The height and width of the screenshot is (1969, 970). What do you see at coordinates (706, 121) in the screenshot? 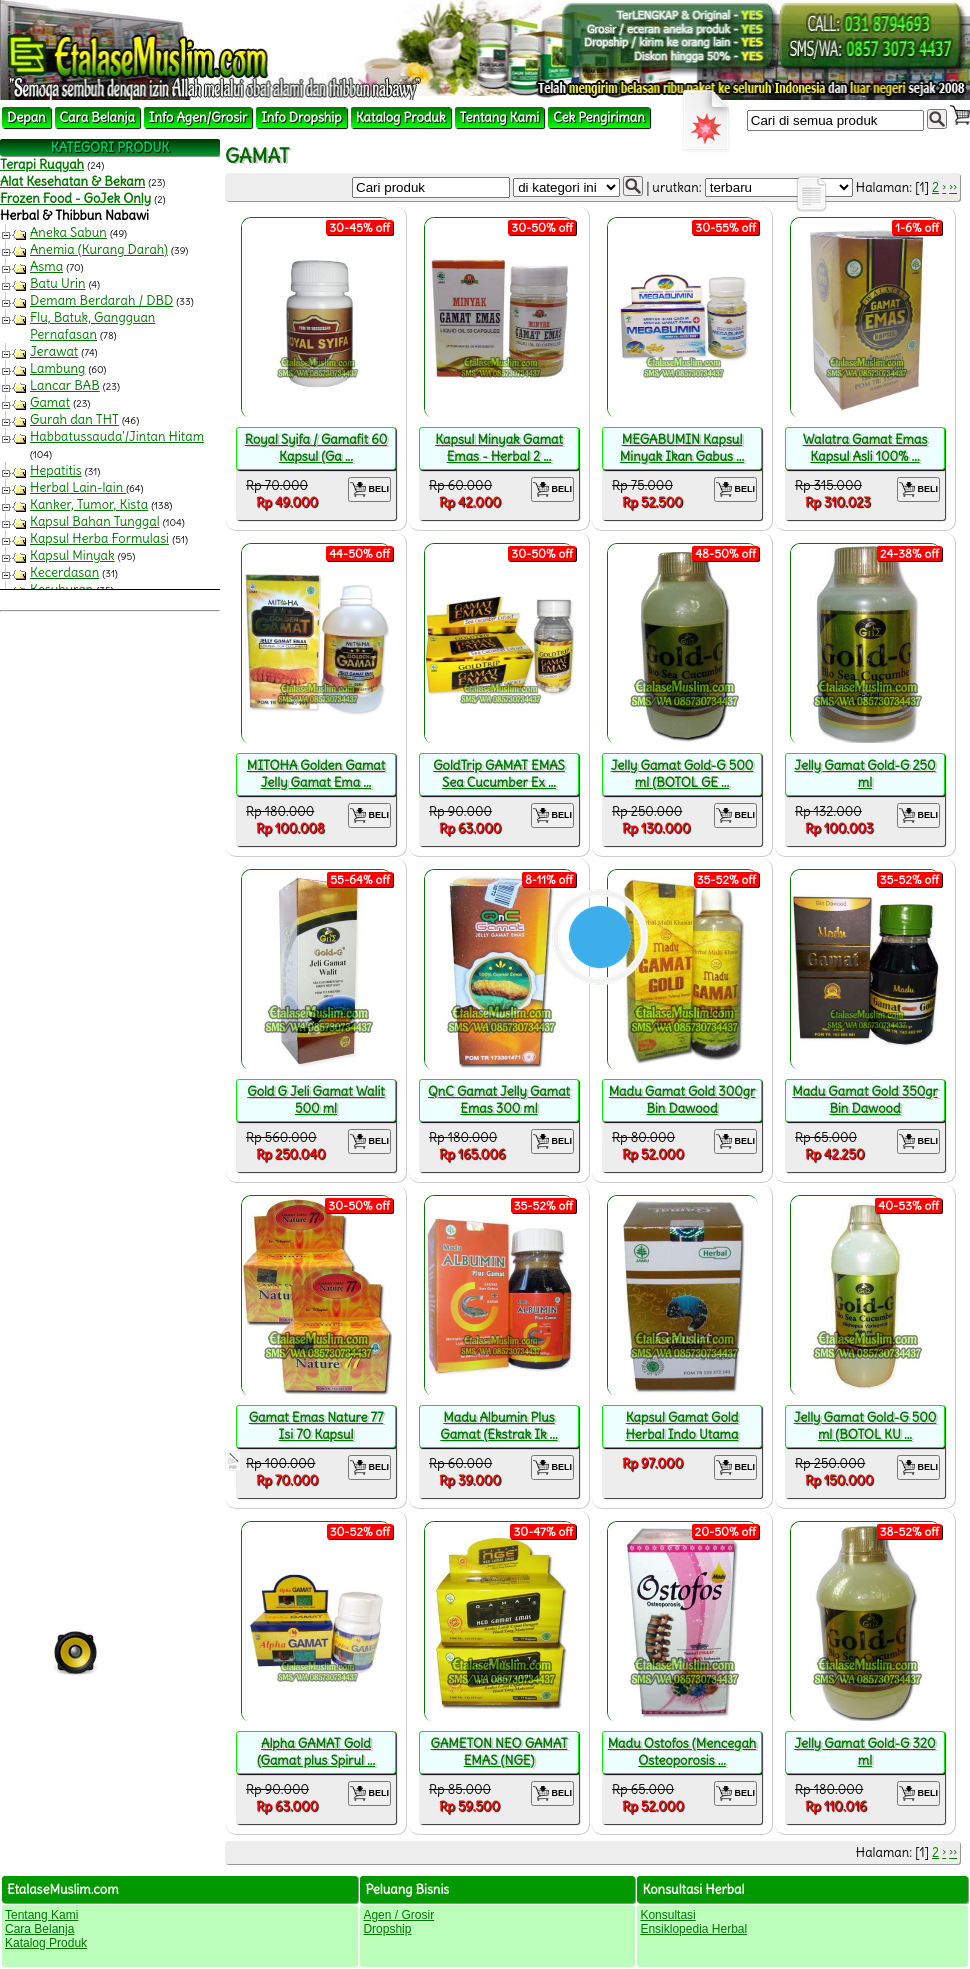
I see `a Mathematica notebook or computation file` at bounding box center [706, 121].